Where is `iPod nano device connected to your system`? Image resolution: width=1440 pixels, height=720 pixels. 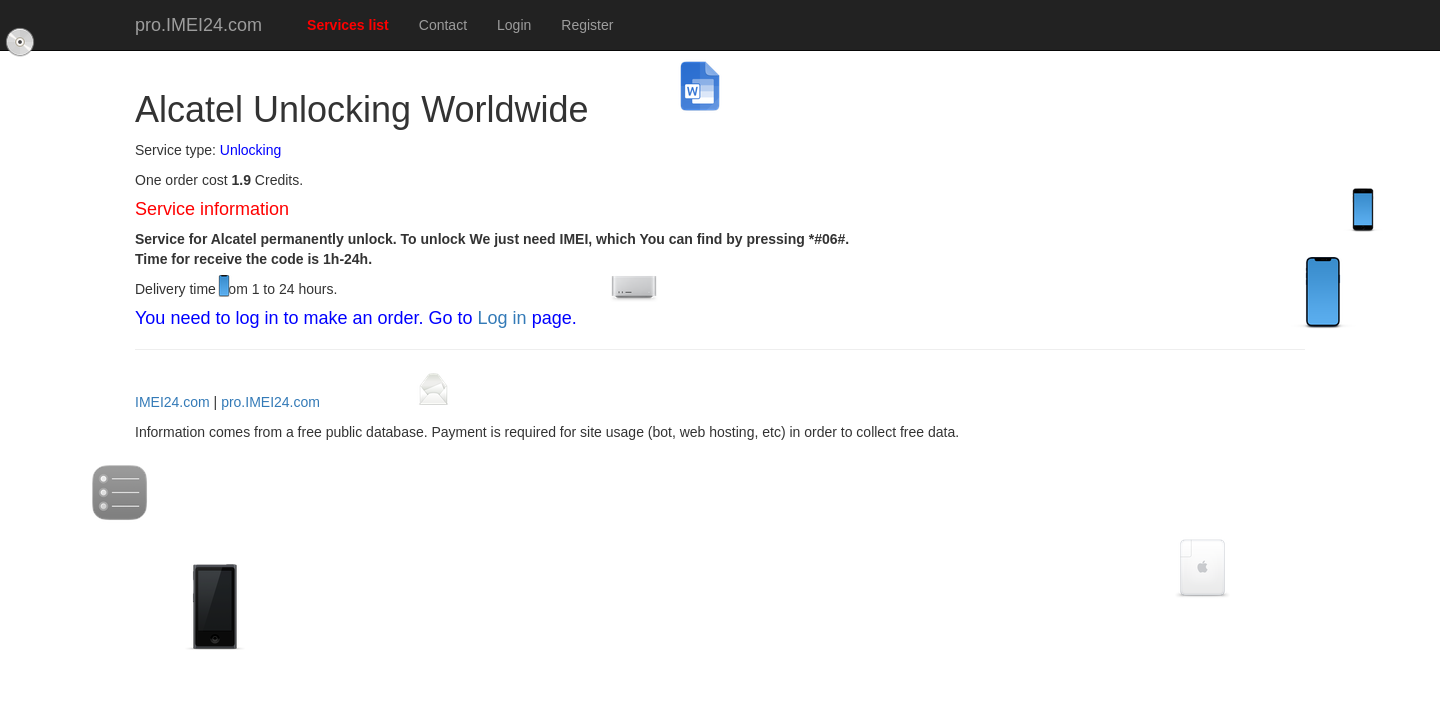
iPod nano device connected to your system is located at coordinates (215, 607).